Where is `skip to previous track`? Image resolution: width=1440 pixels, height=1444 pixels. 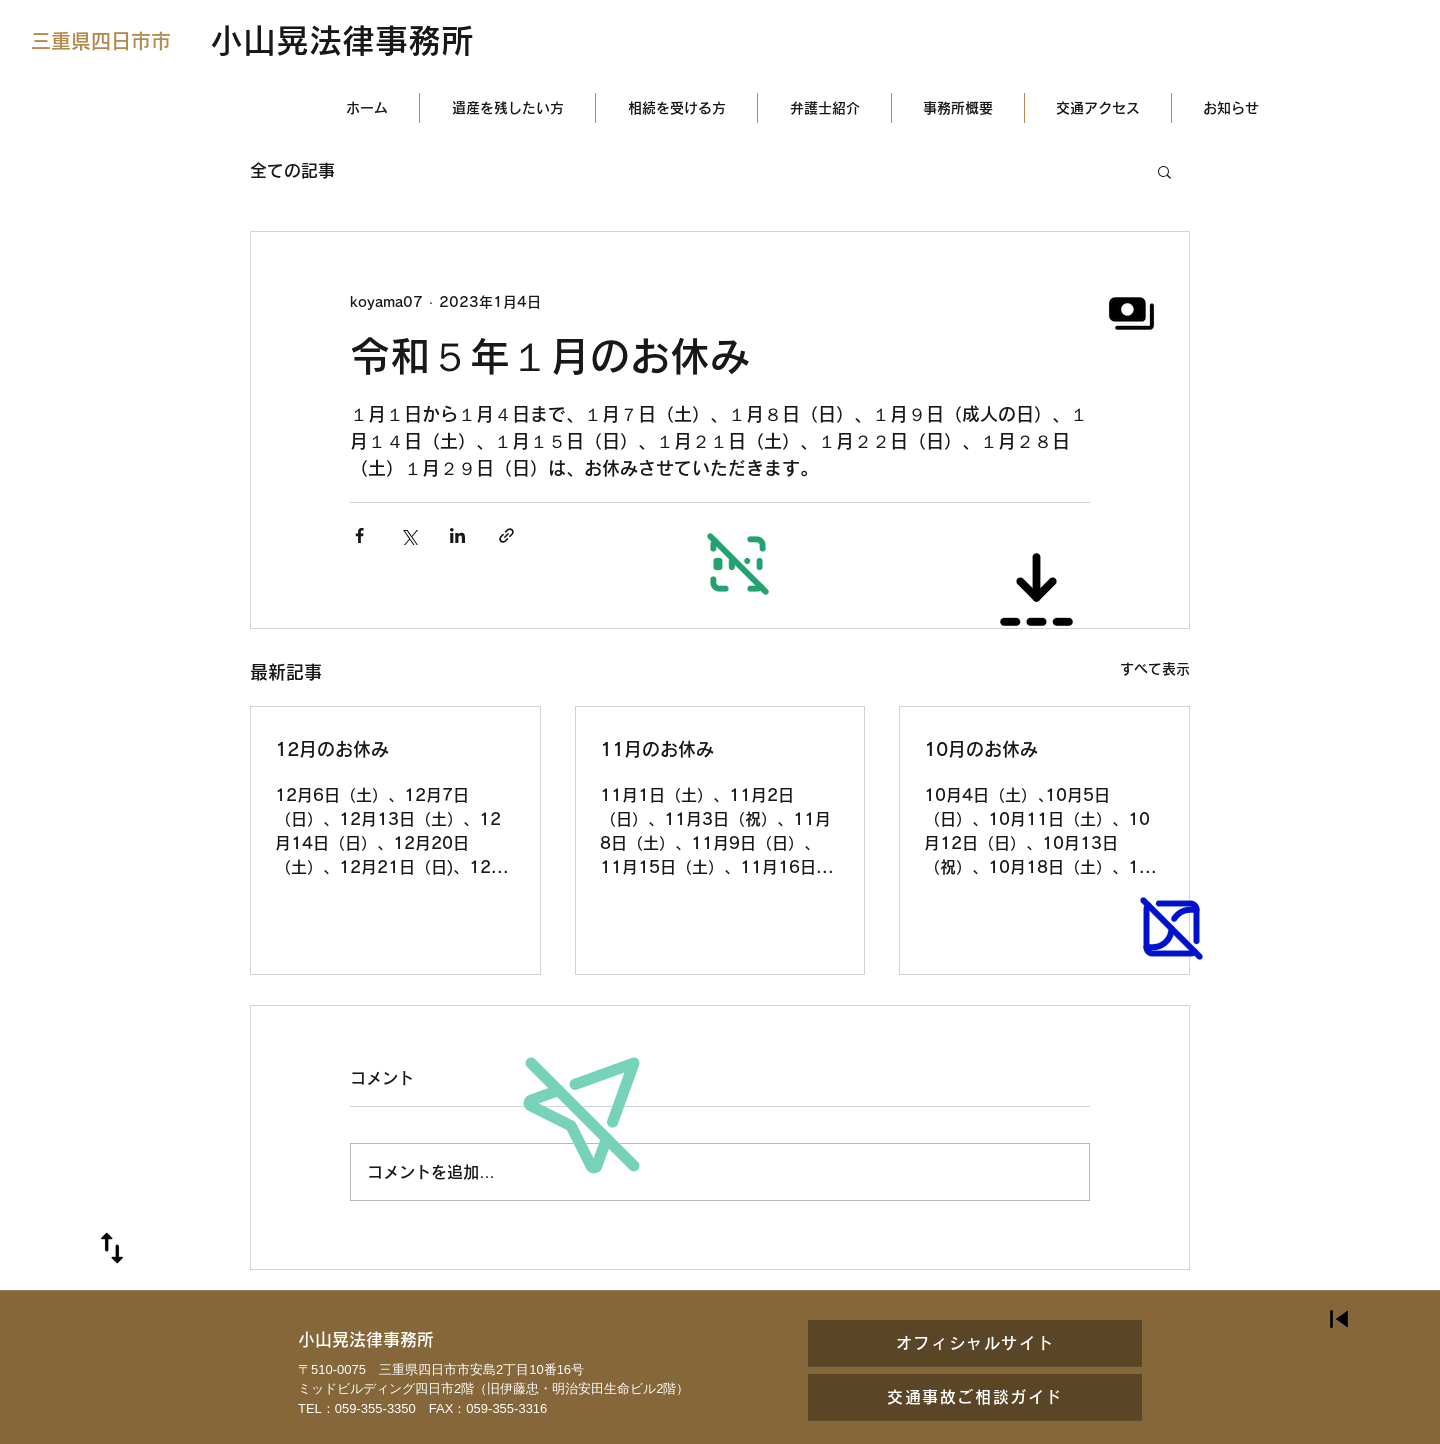
skip to previous track is located at coordinates (1339, 1319).